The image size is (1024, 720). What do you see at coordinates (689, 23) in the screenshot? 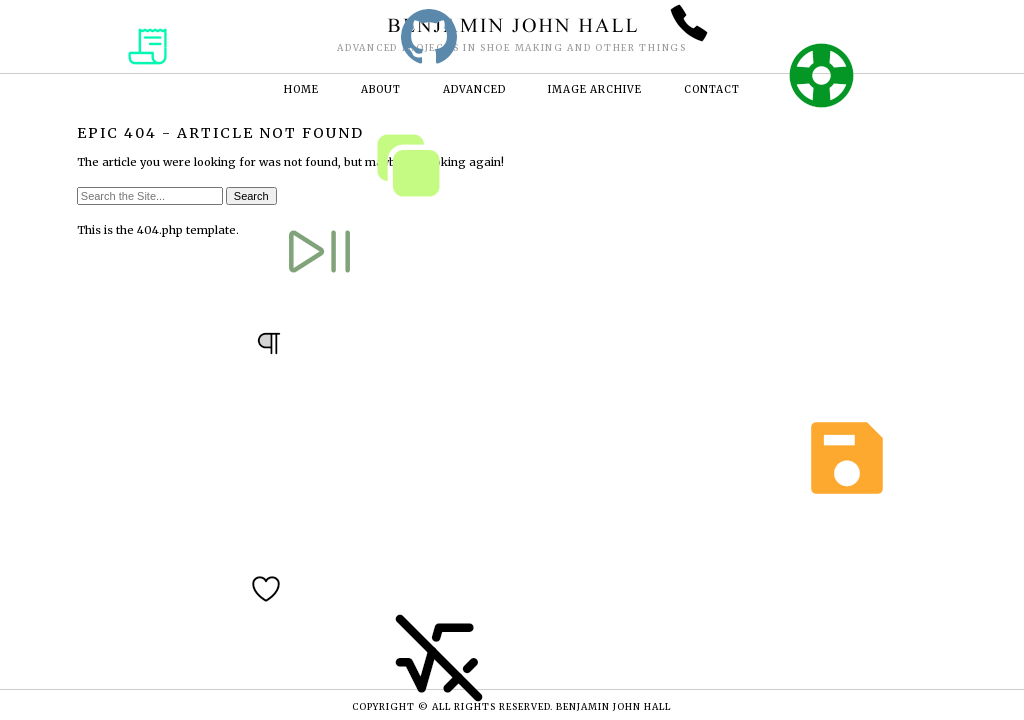
I see `make a phone call` at bounding box center [689, 23].